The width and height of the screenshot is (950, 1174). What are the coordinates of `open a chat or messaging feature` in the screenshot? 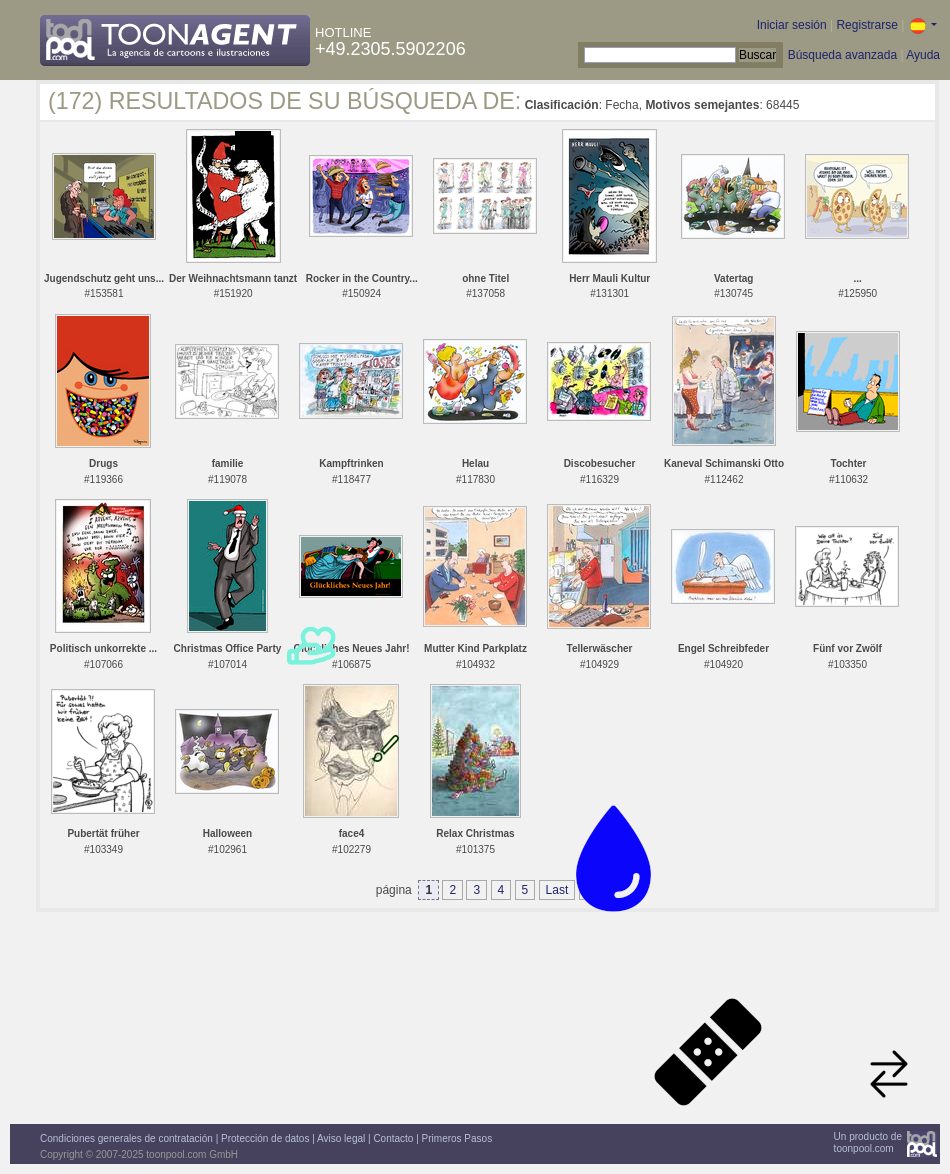 It's located at (253, 149).